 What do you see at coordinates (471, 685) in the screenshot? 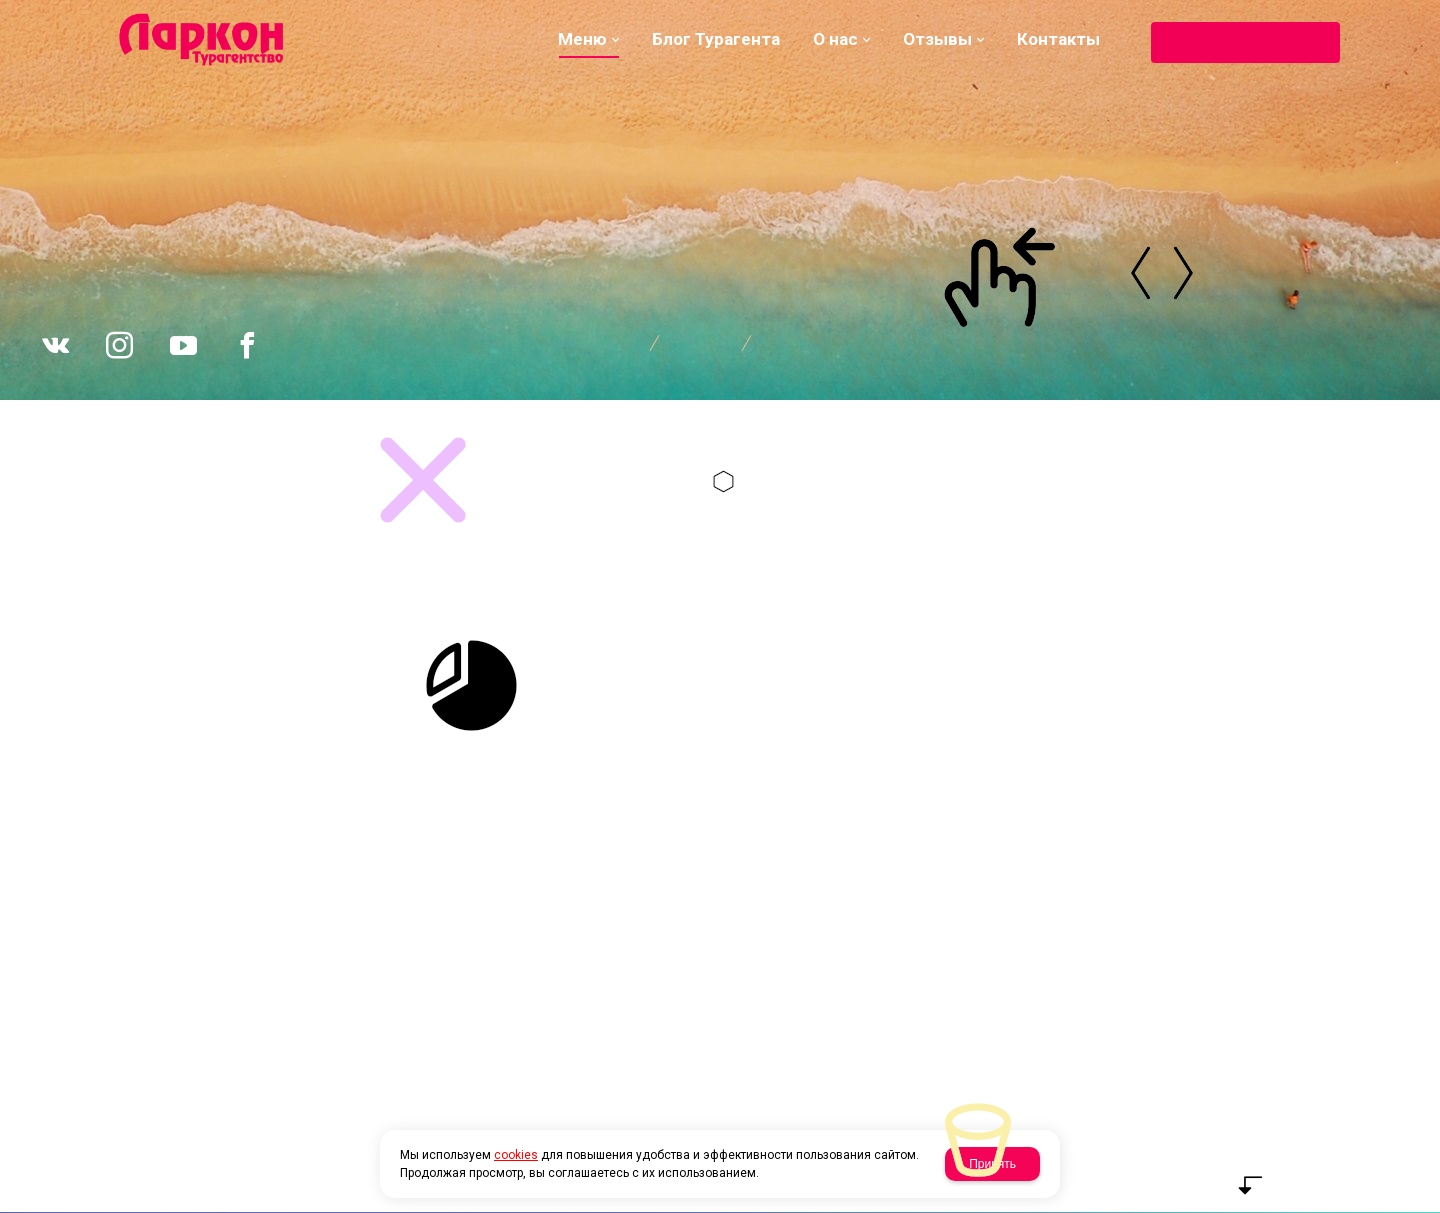
I see `view analytics breakdown` at bounding box center [471, 685].